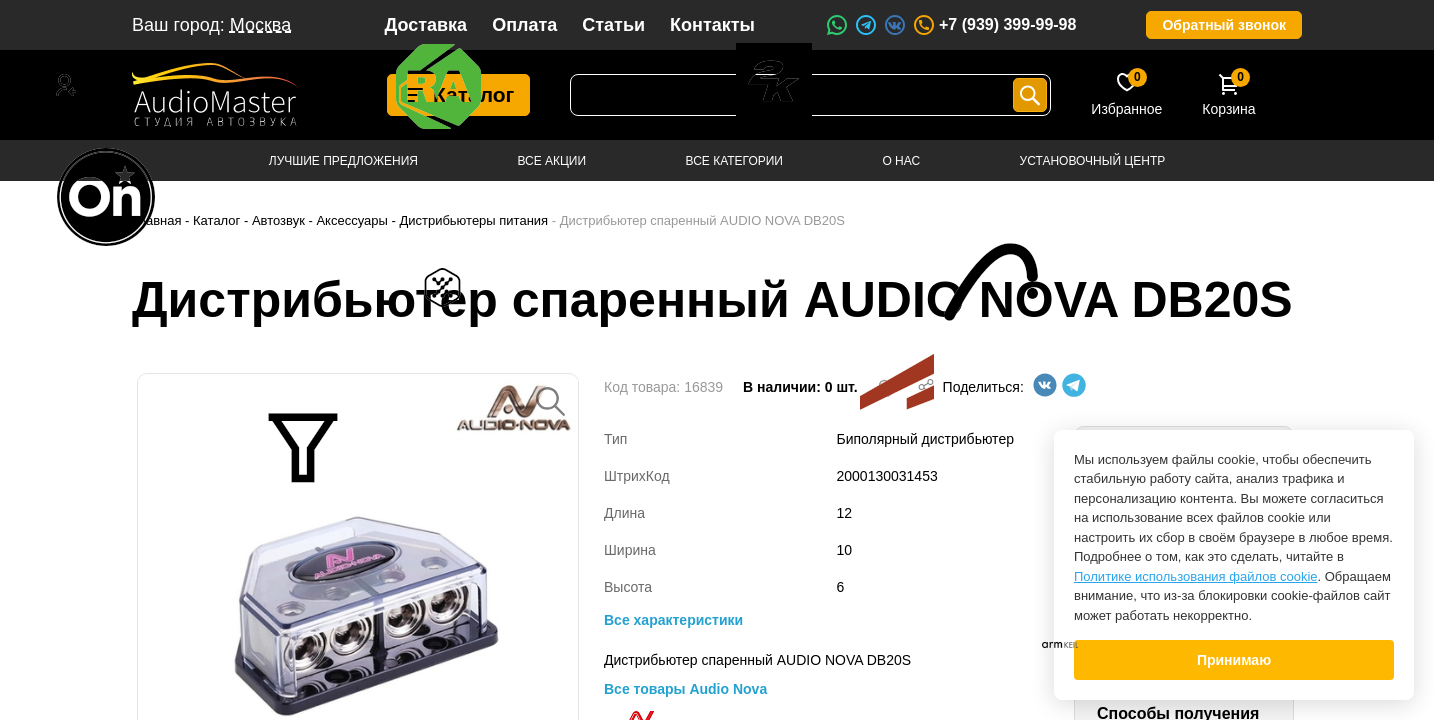 Image resolution: width=1434 pixels, height=720 pixels. What do you see at coordinates (438, 86) in the screenshot?
I see `visit rockwell automation website` at bounding box center [438, 86].